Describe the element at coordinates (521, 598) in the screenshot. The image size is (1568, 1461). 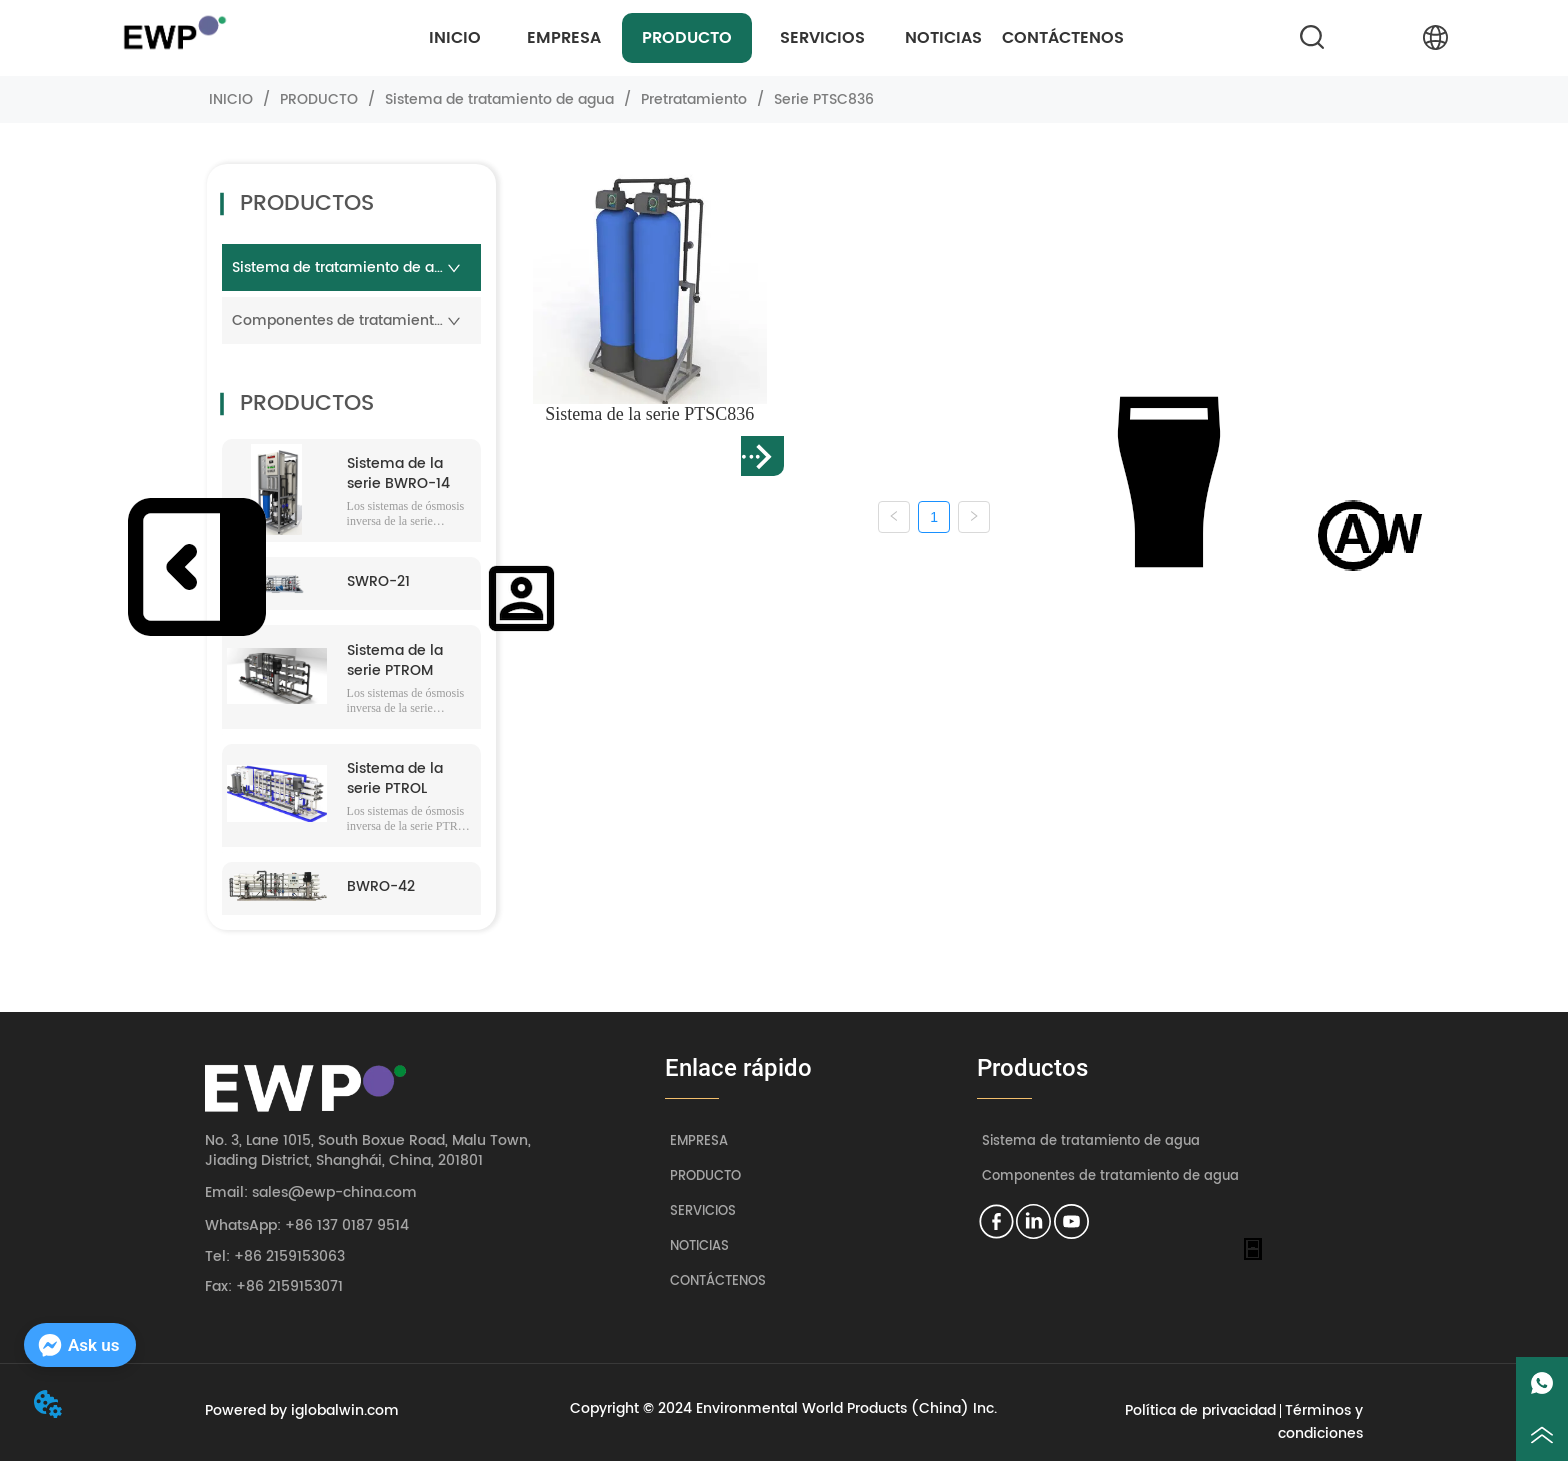
I see `view your account profile` at that location.